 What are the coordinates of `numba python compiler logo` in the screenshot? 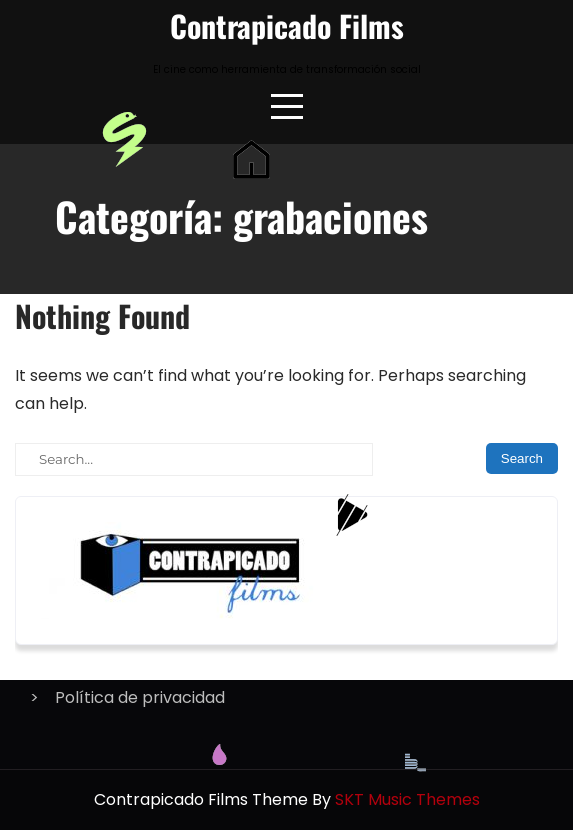 It's located at (124, 139).